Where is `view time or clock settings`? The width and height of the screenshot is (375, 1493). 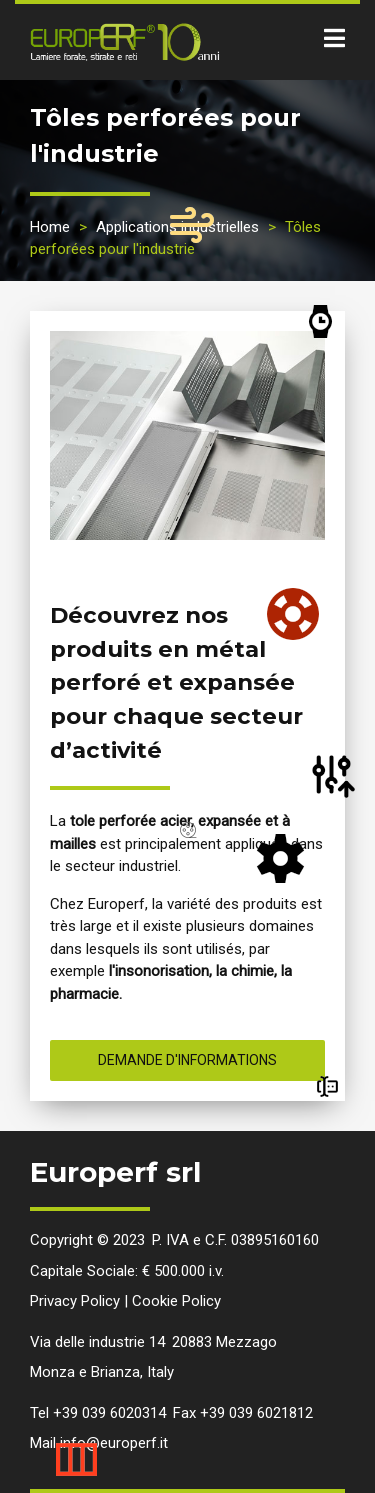 view time or clock settings is located at coordinates (320, 321).